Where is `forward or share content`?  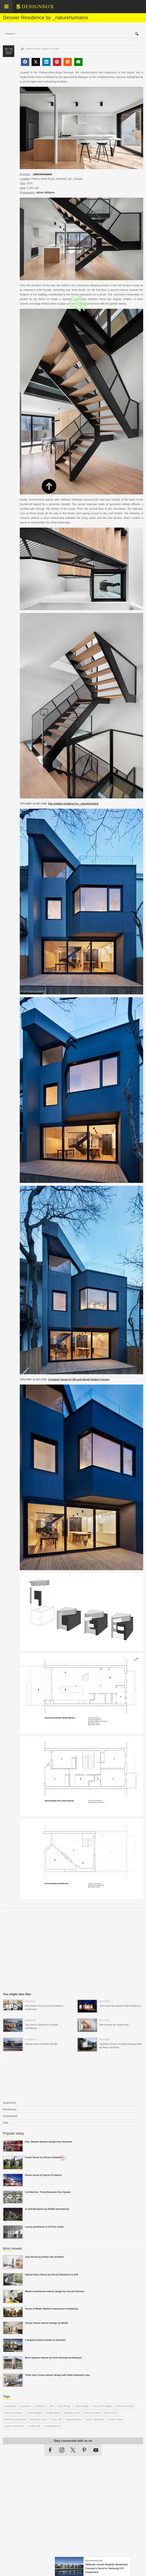
forward or share content is located at coordinates (133, 131).